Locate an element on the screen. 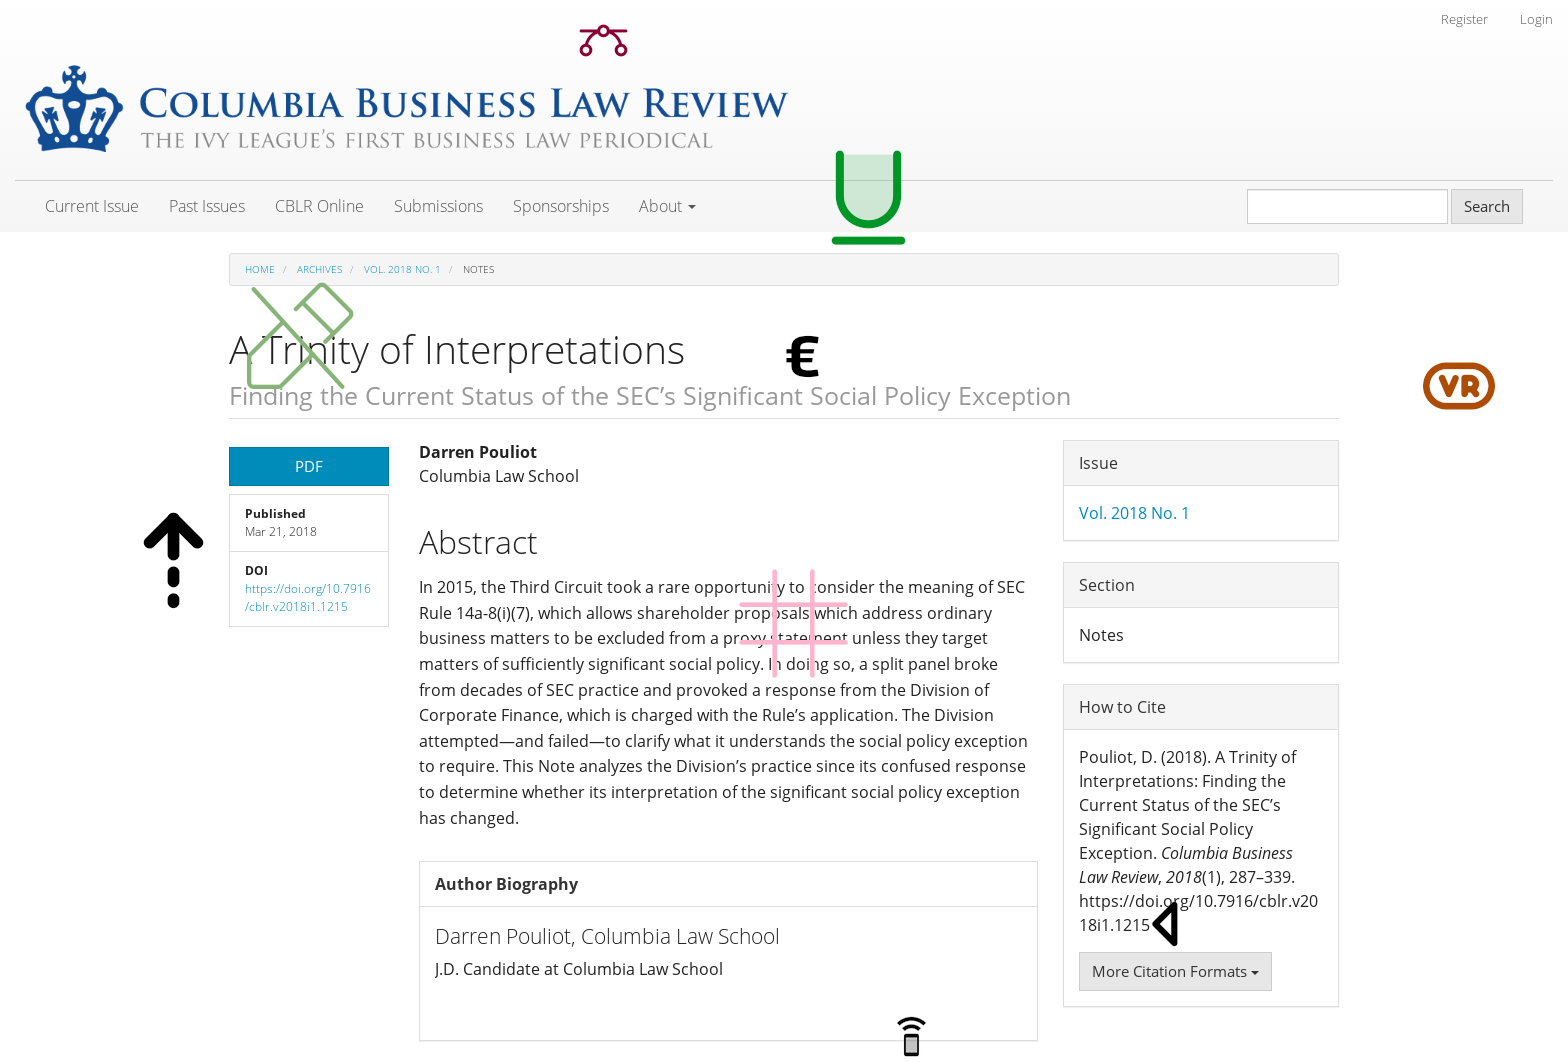 The width and height of the screenshot is (1568, 1062). add or view hashtags is located at coordinates (793, 623).